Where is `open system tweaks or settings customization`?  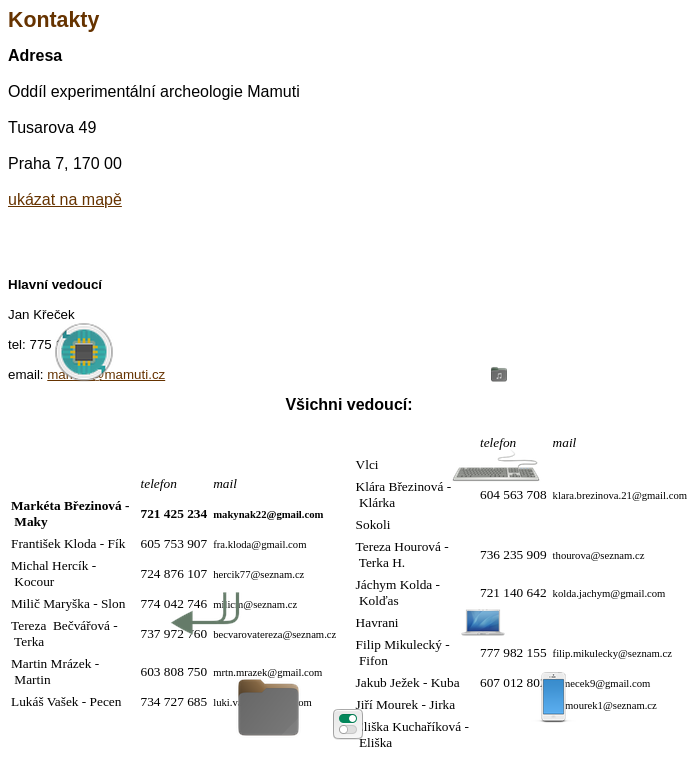
open system tweaks or settings customization is located at coordinates (348, 724).